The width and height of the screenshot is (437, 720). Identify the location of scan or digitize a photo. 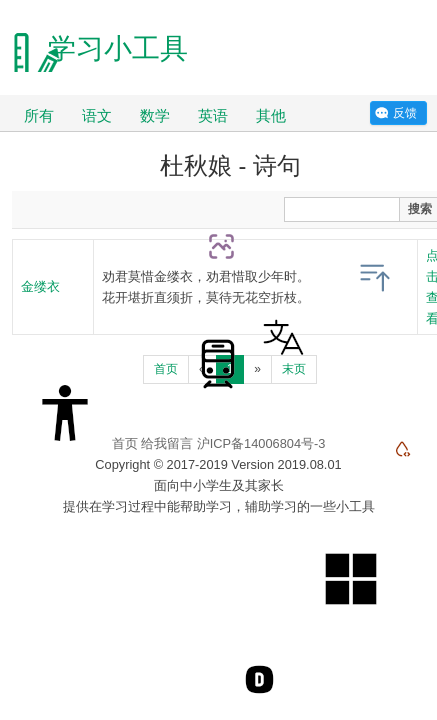
(221, 246).